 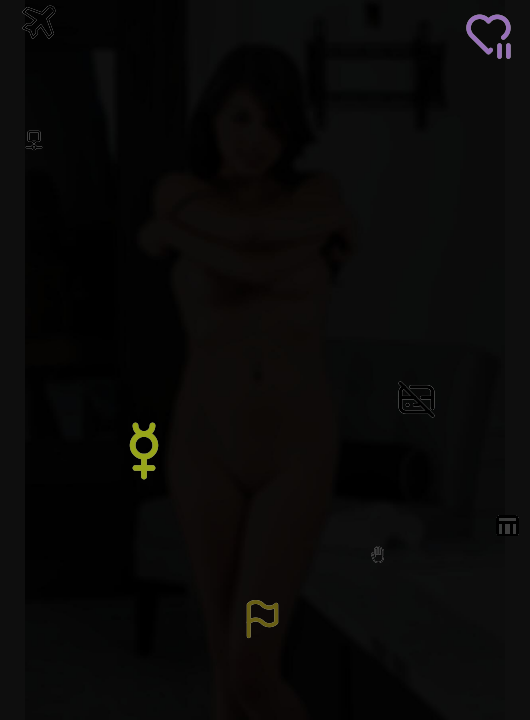 What do you see at coordinates (144, 451) in the screenshot?
I see `select hermaphrodite/intersex gender identity` at bounding box center [144, 451].